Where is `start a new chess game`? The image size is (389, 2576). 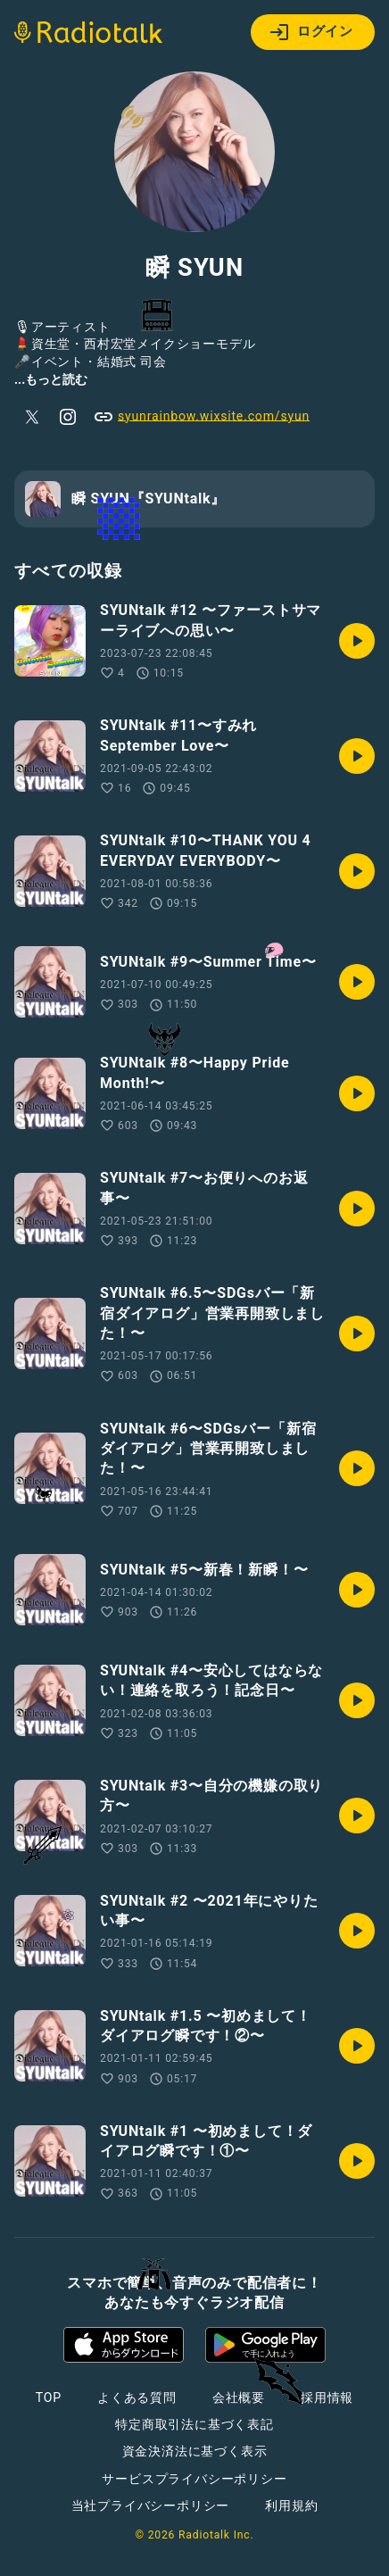
start a new chess game is located at coordinates (119, 519).